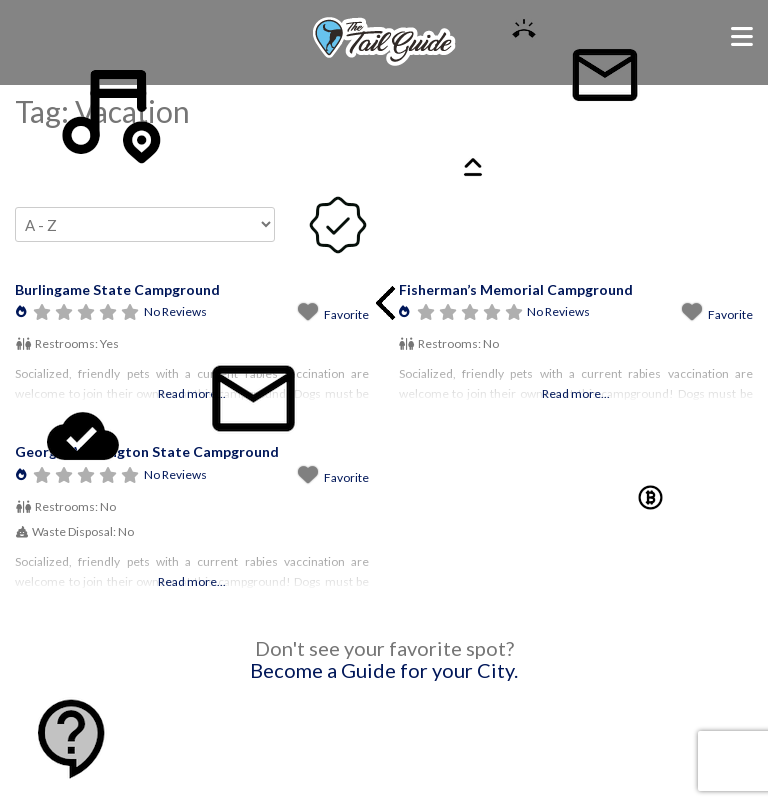 This screenshot has width=768, height=805. Describe the element at coordinates (338, 225) in the screenshot. I see `indicates verified or authenticated status` at that location.